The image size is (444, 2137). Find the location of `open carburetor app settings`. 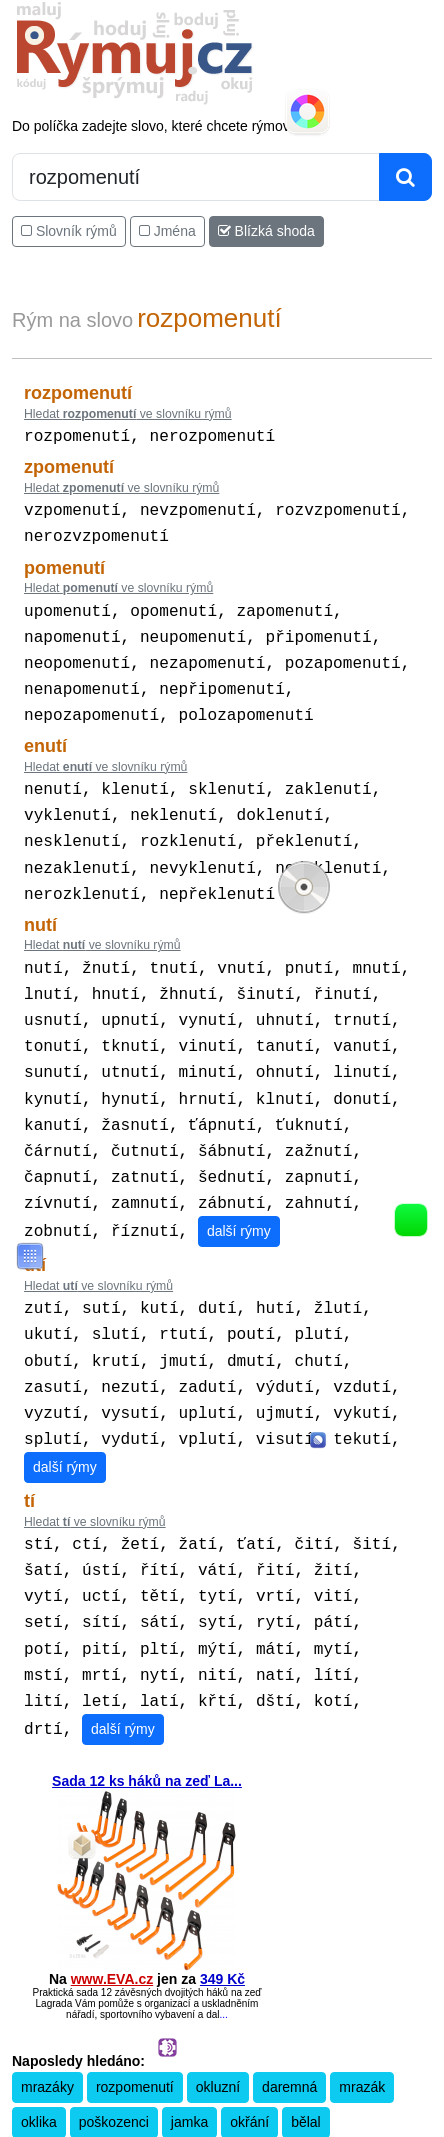

open carburetor app settings is located at coordinates (167, 2047).